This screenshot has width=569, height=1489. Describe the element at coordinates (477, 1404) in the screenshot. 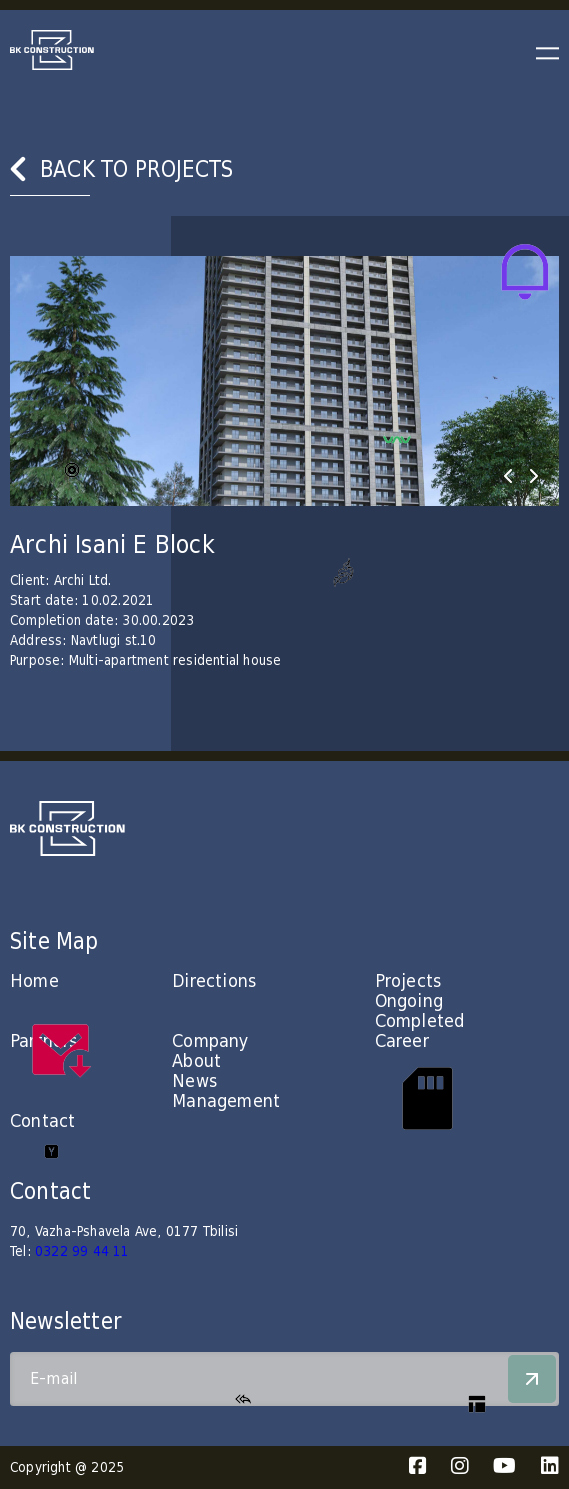

I see `switch to header and sidebar layout view` at that location.